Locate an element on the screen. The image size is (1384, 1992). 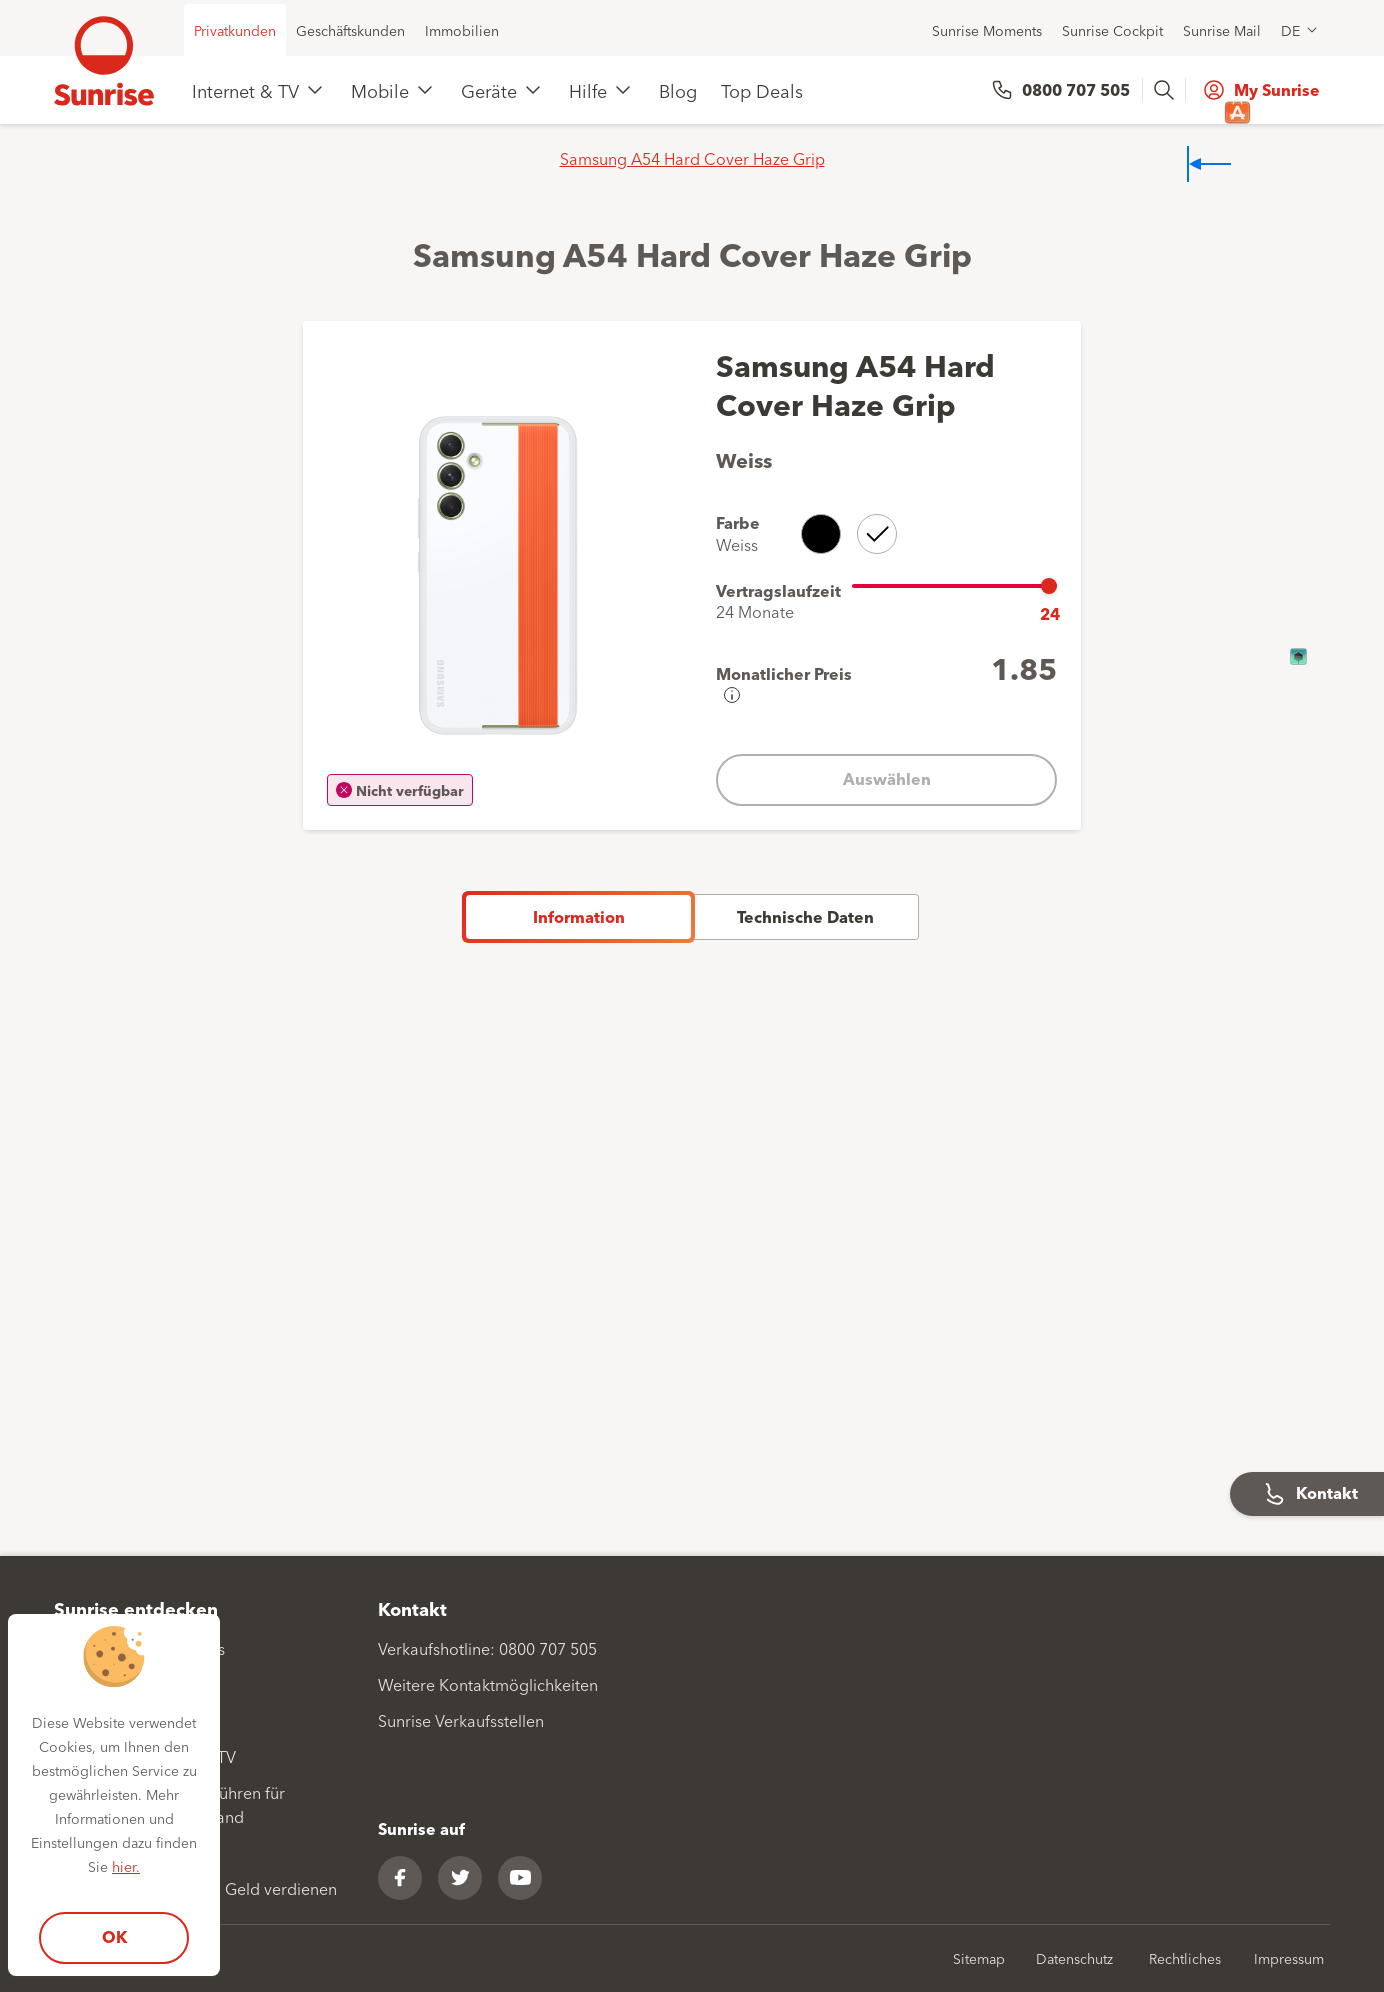
launch the GNOME Mines puzzle game is located at coordinates (1298, 656).